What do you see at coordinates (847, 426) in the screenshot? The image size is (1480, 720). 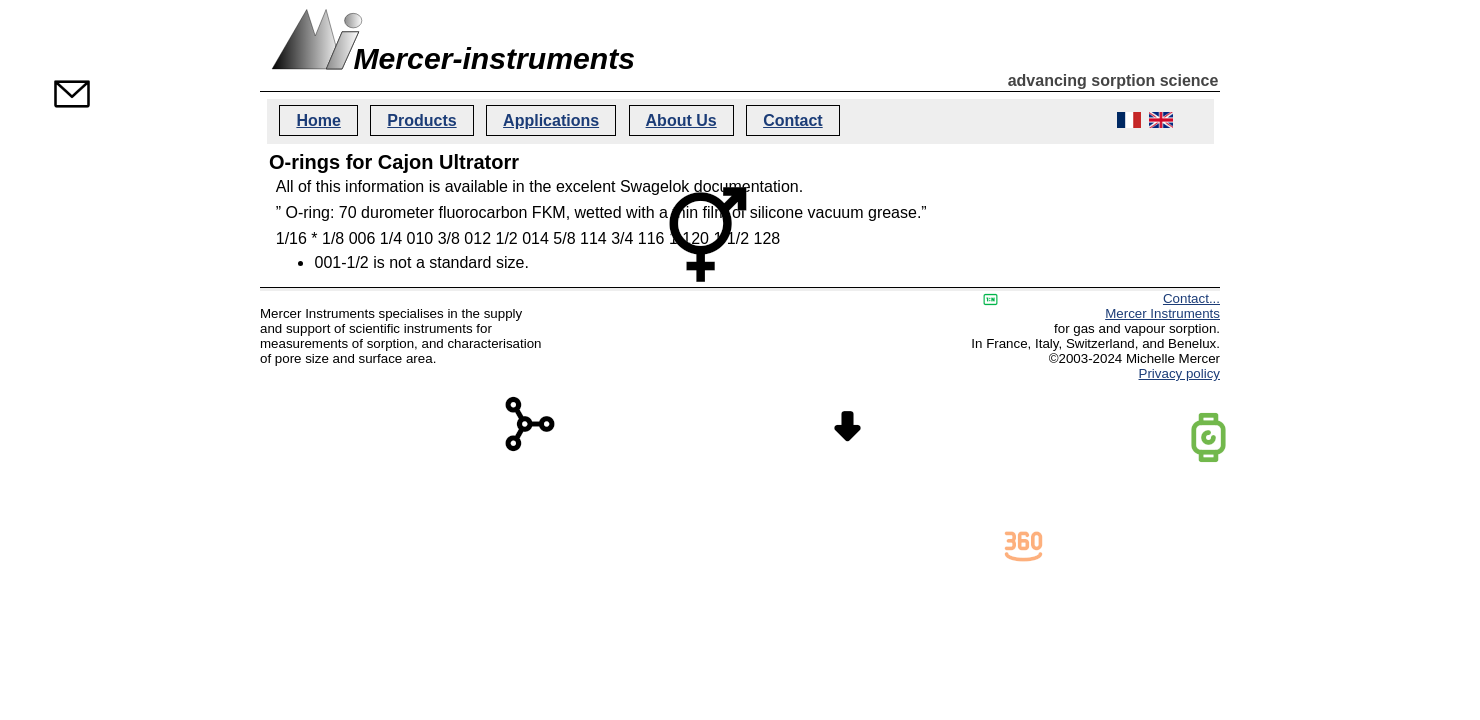 I see `download a file or content` at bounding box center [847, 426].